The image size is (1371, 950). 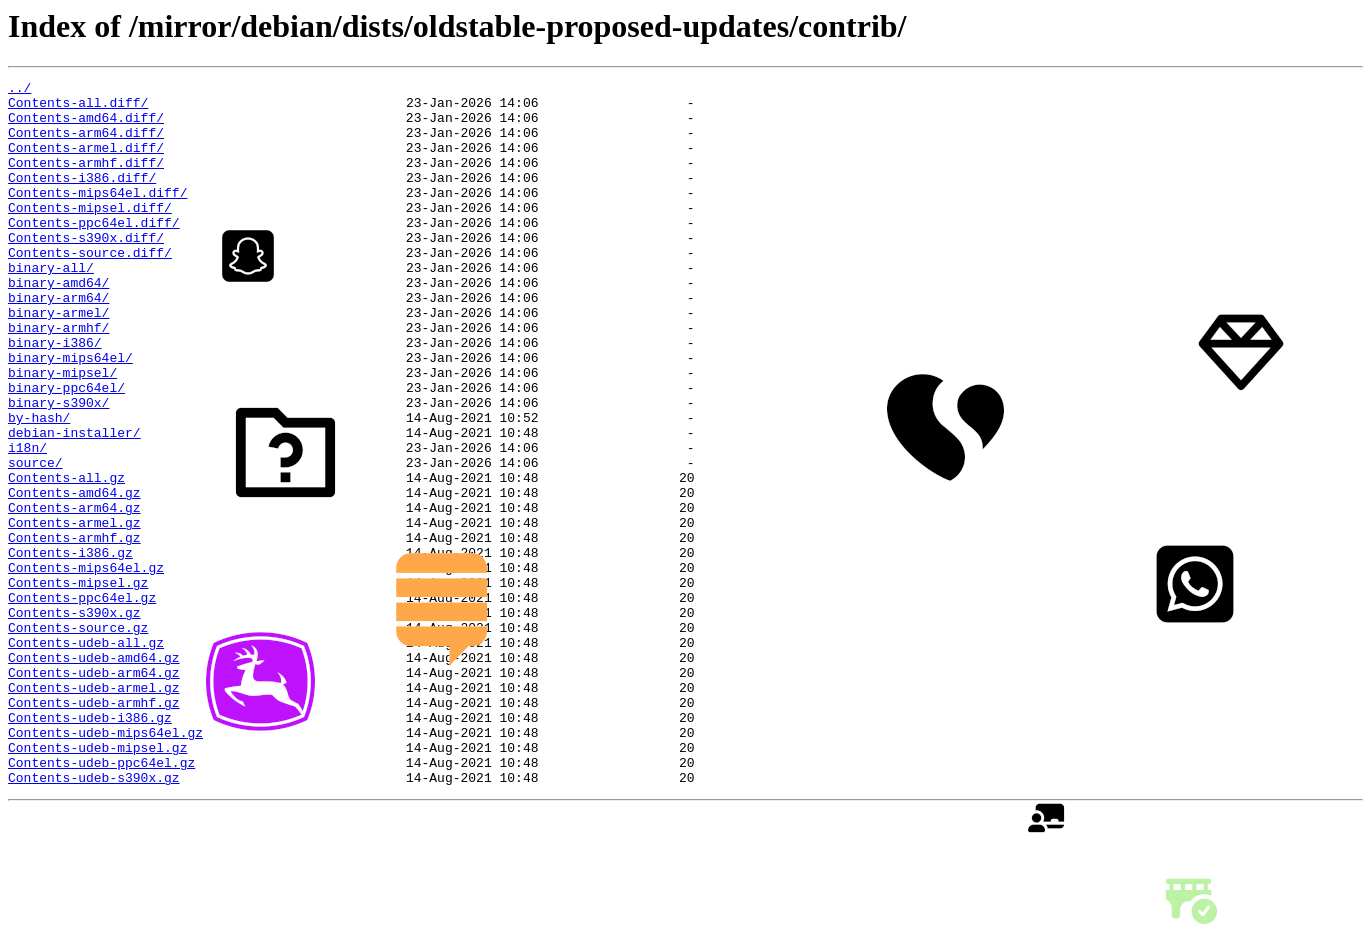 I want to click on folder with unknown or unrecognized contents, so click(x=285, y=452).